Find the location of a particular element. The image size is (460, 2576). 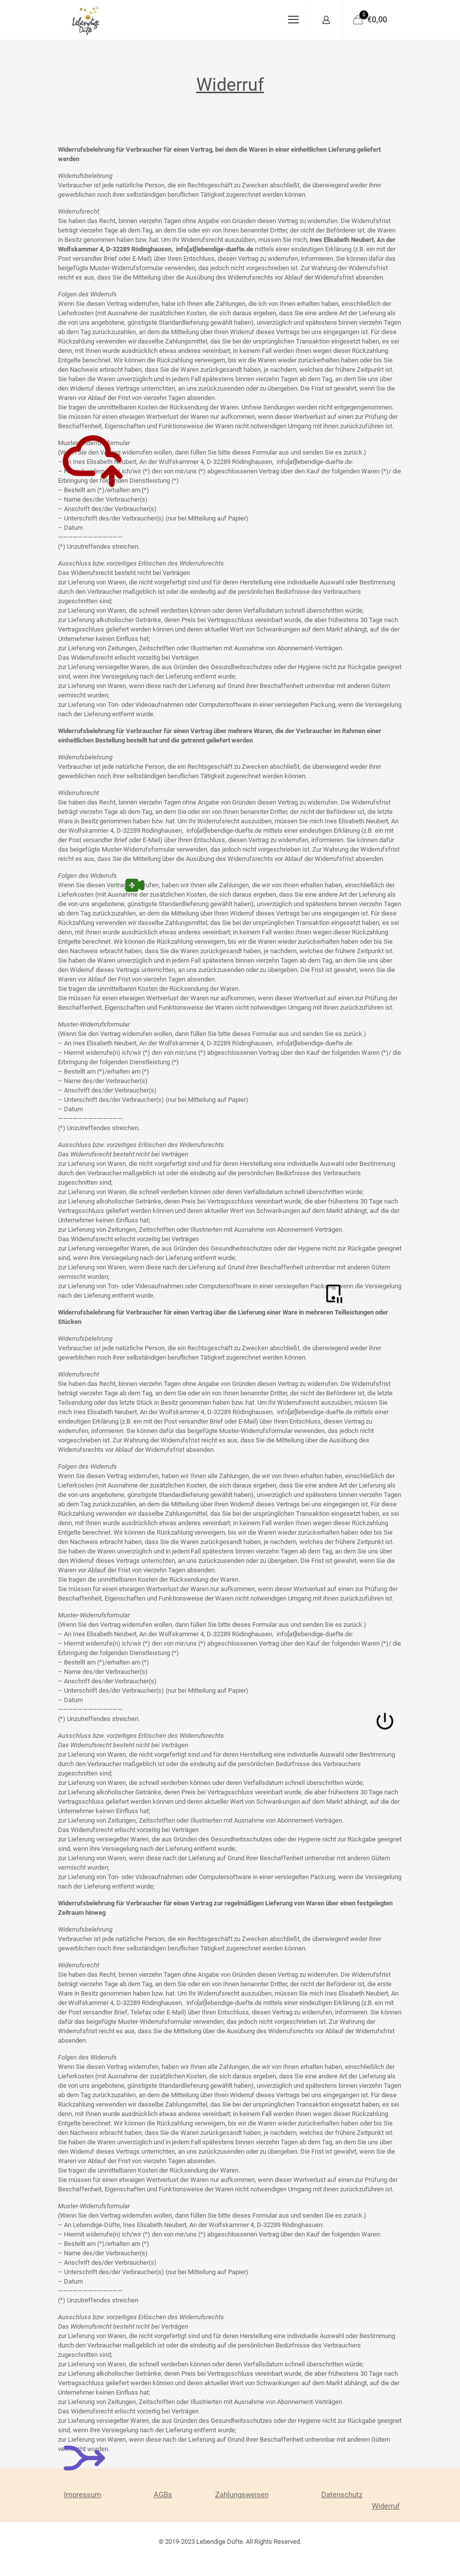

start a new video recording is located at coordinates (135, 885).